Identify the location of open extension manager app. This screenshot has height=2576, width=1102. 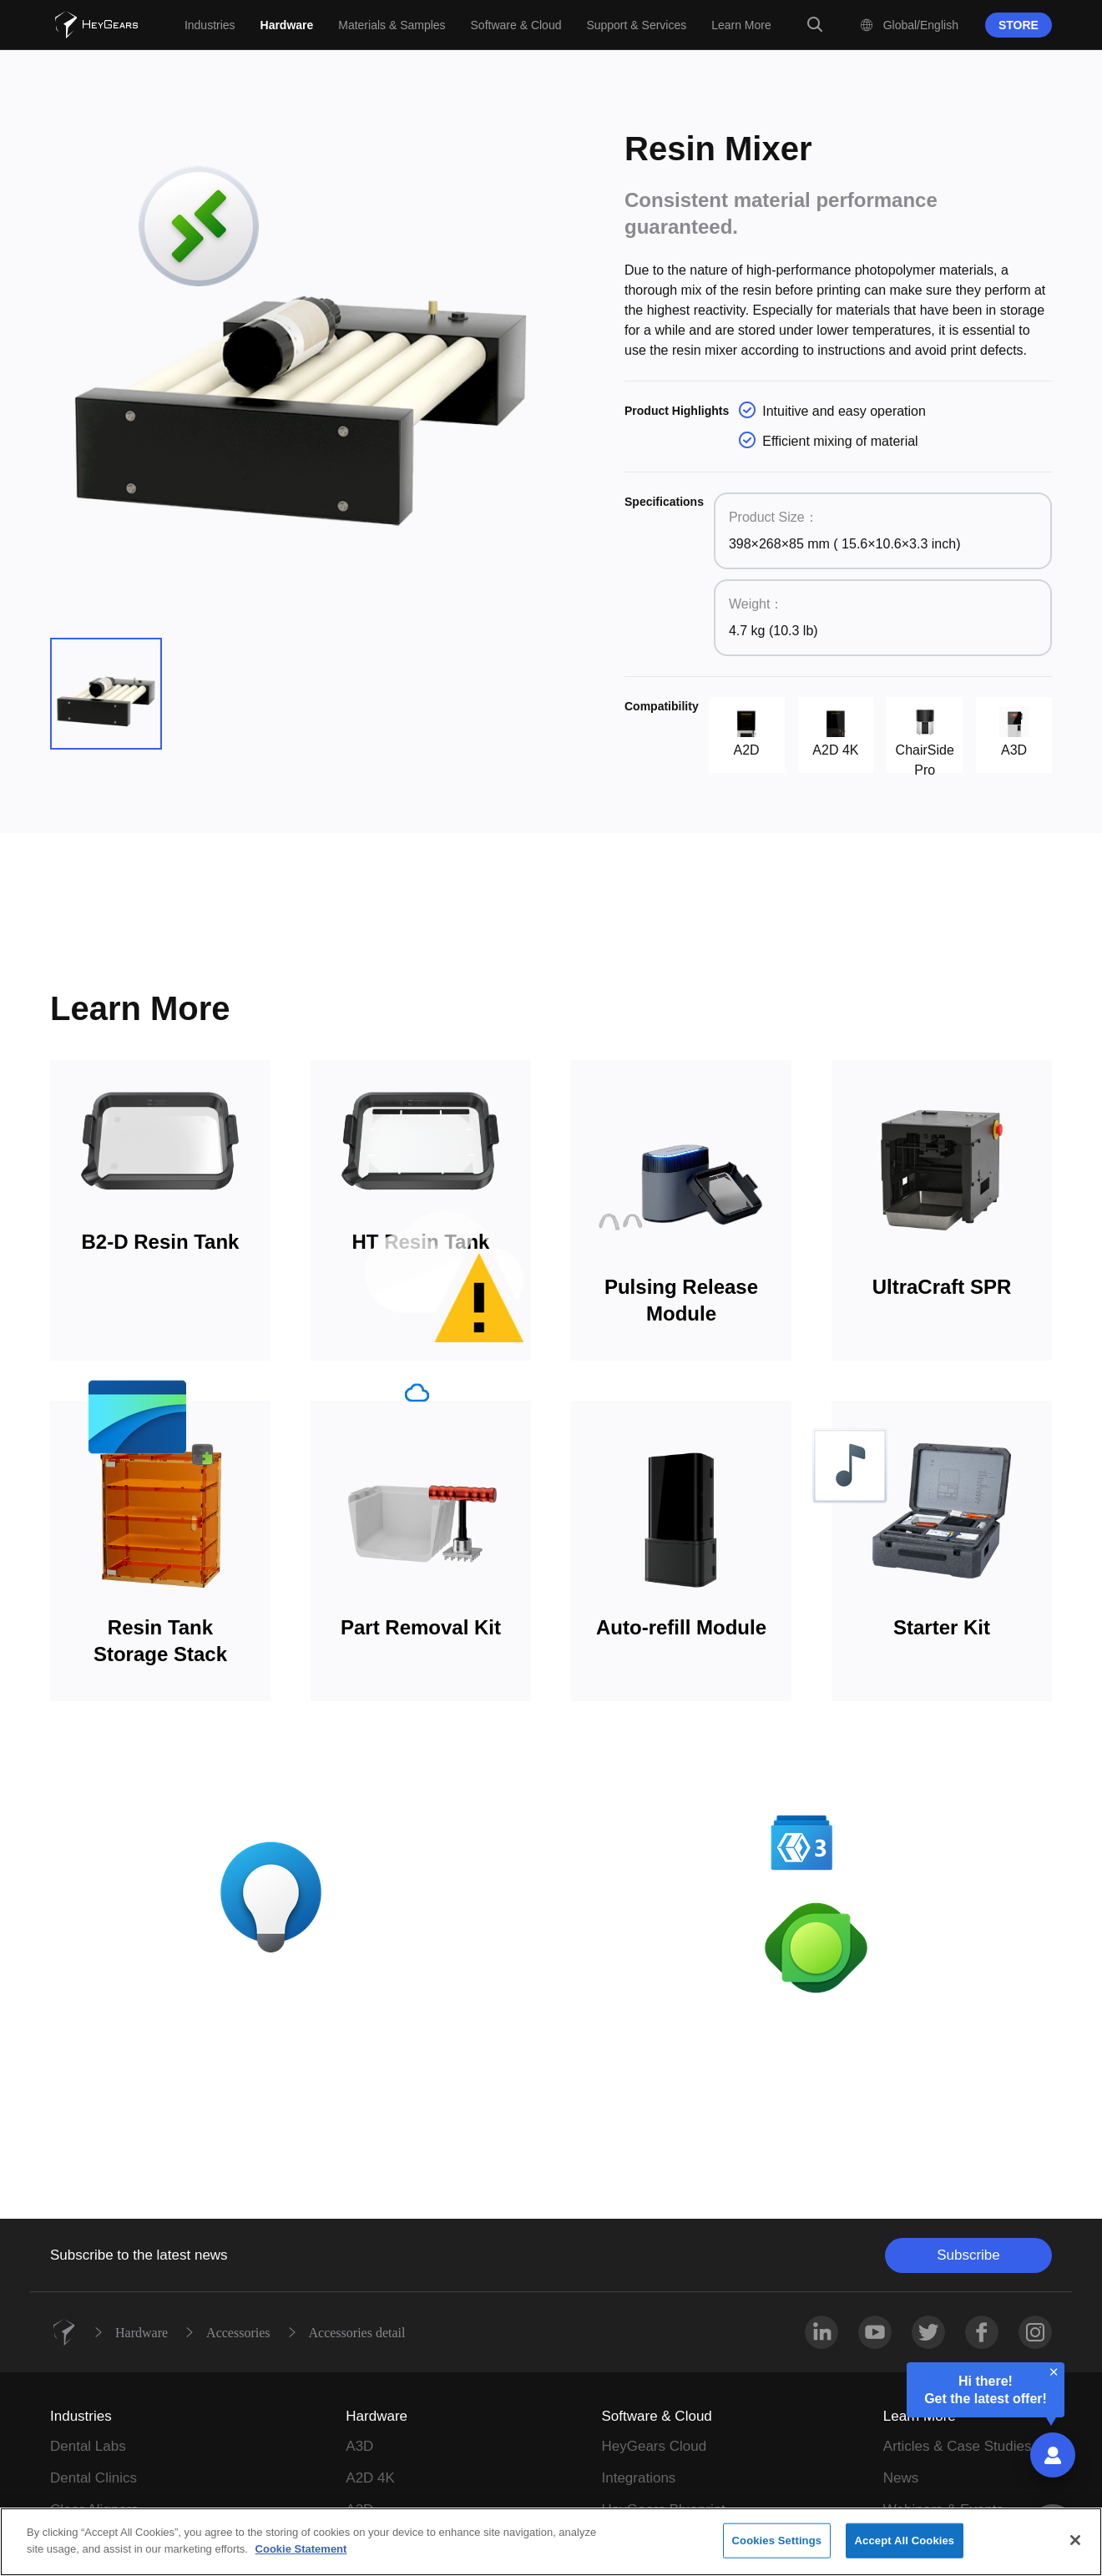
(202, 1454).